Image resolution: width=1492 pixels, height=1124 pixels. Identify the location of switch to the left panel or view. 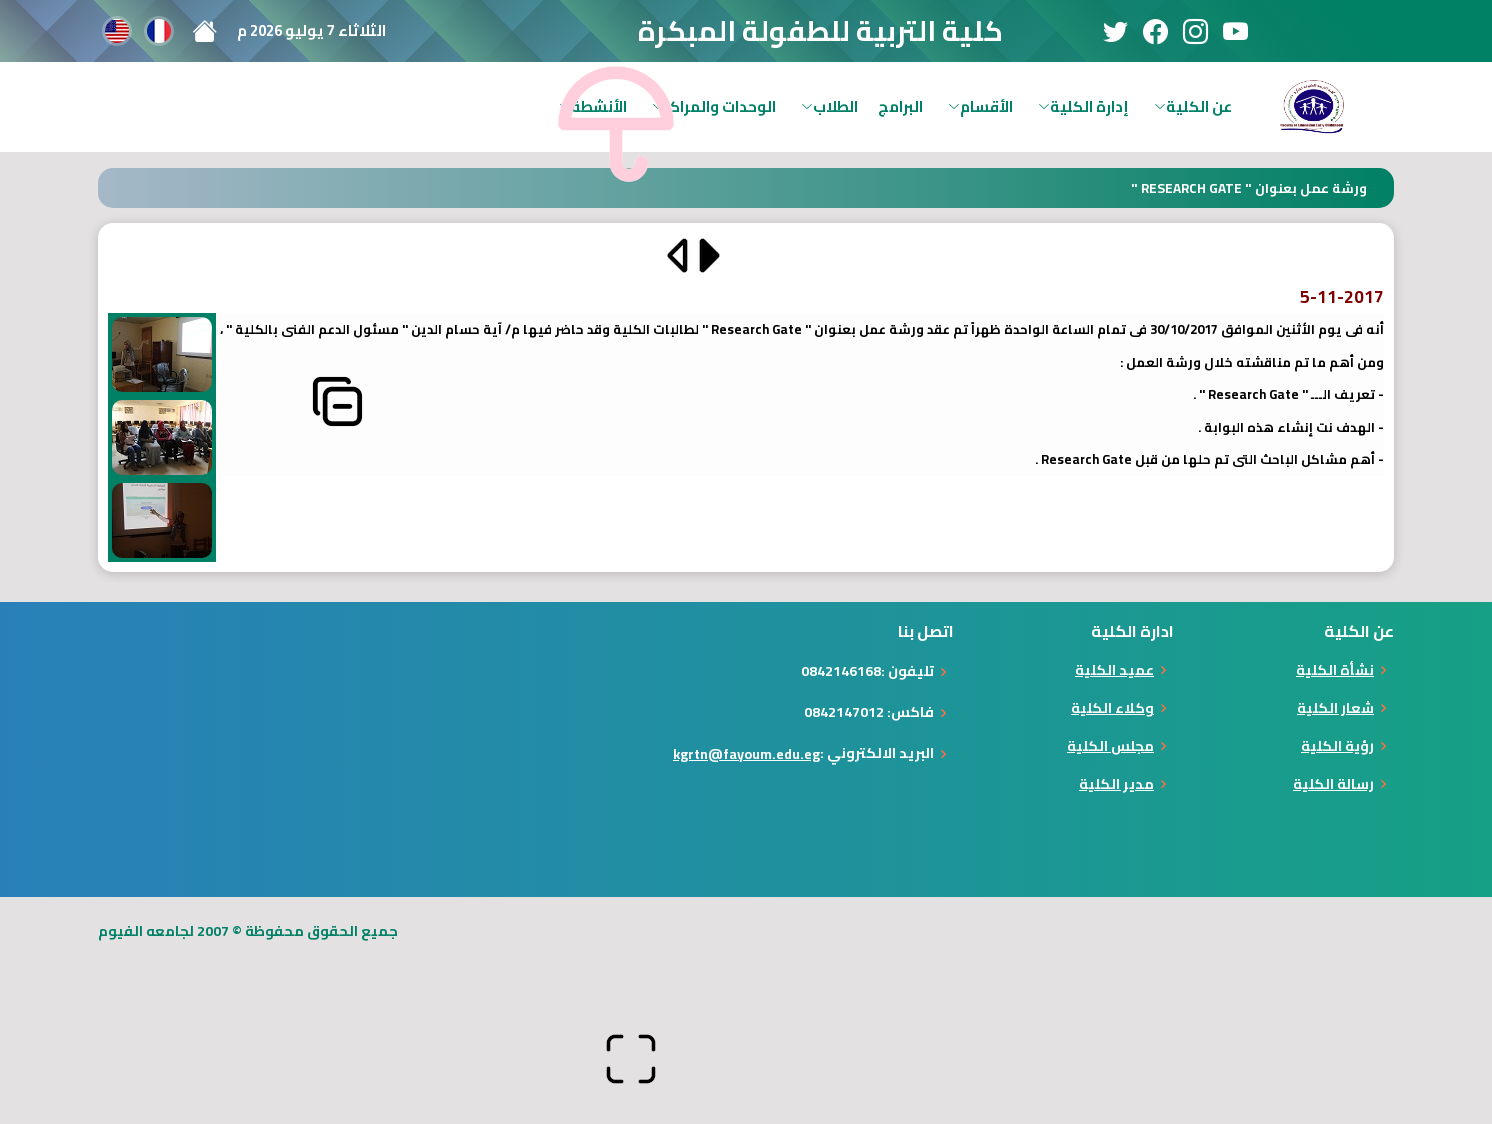
(693, 255).